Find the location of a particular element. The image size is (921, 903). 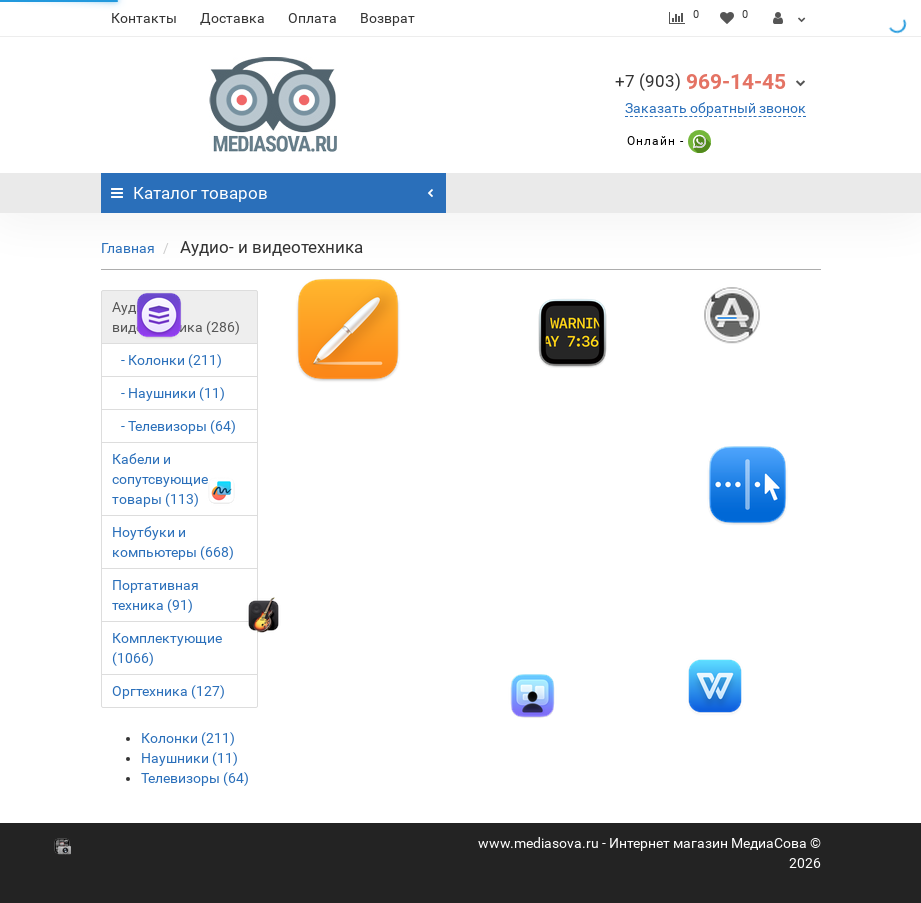

open Image Capture to import photos from connected devices is located at coordinates (62, 846).